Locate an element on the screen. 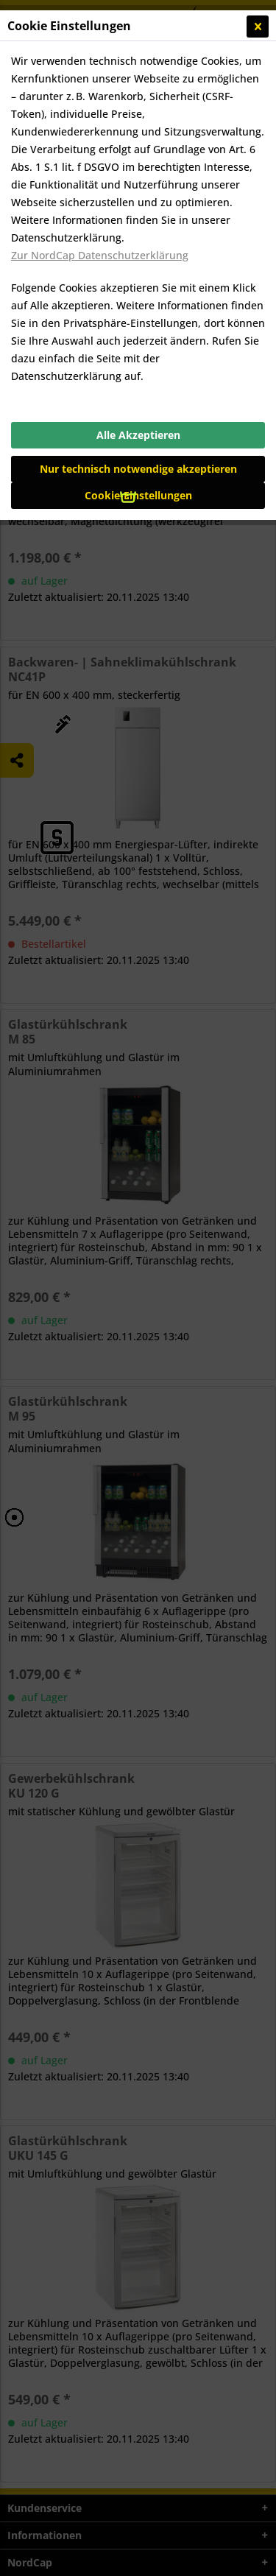 The width and height of the screenshot is (276, 2576). access plumbing services is located at coordinates (63, 724).